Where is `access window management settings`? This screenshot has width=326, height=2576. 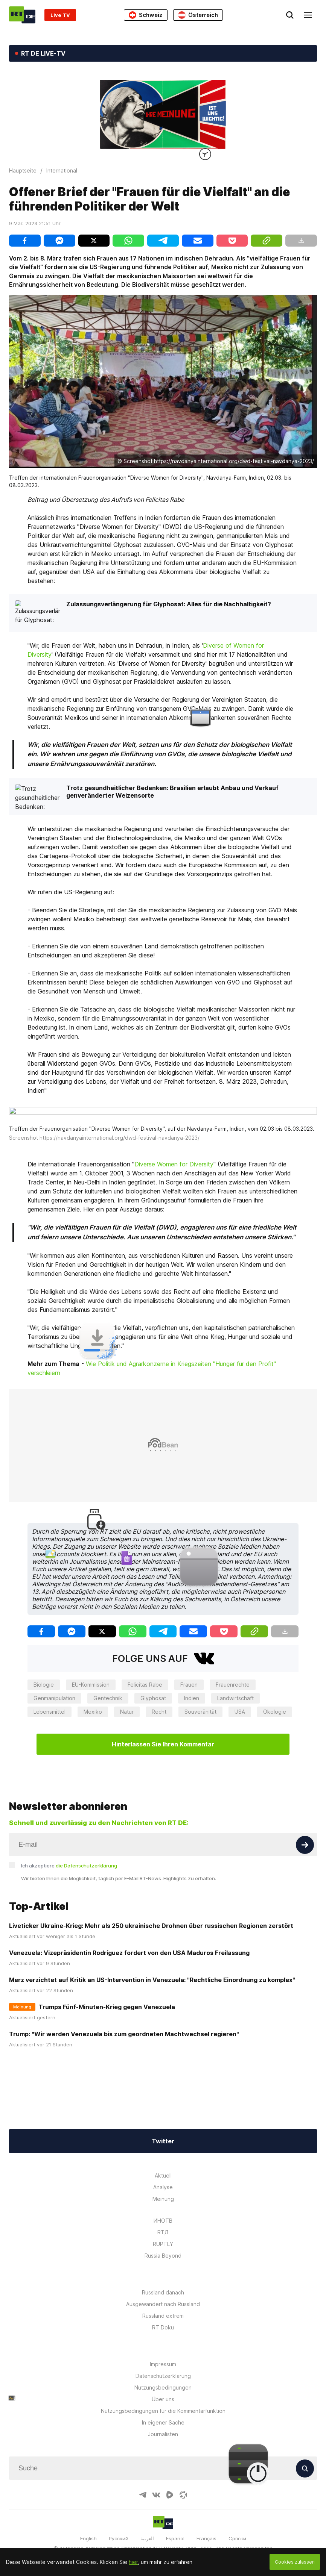
access window management settings is located at coordinates (199, 1567).